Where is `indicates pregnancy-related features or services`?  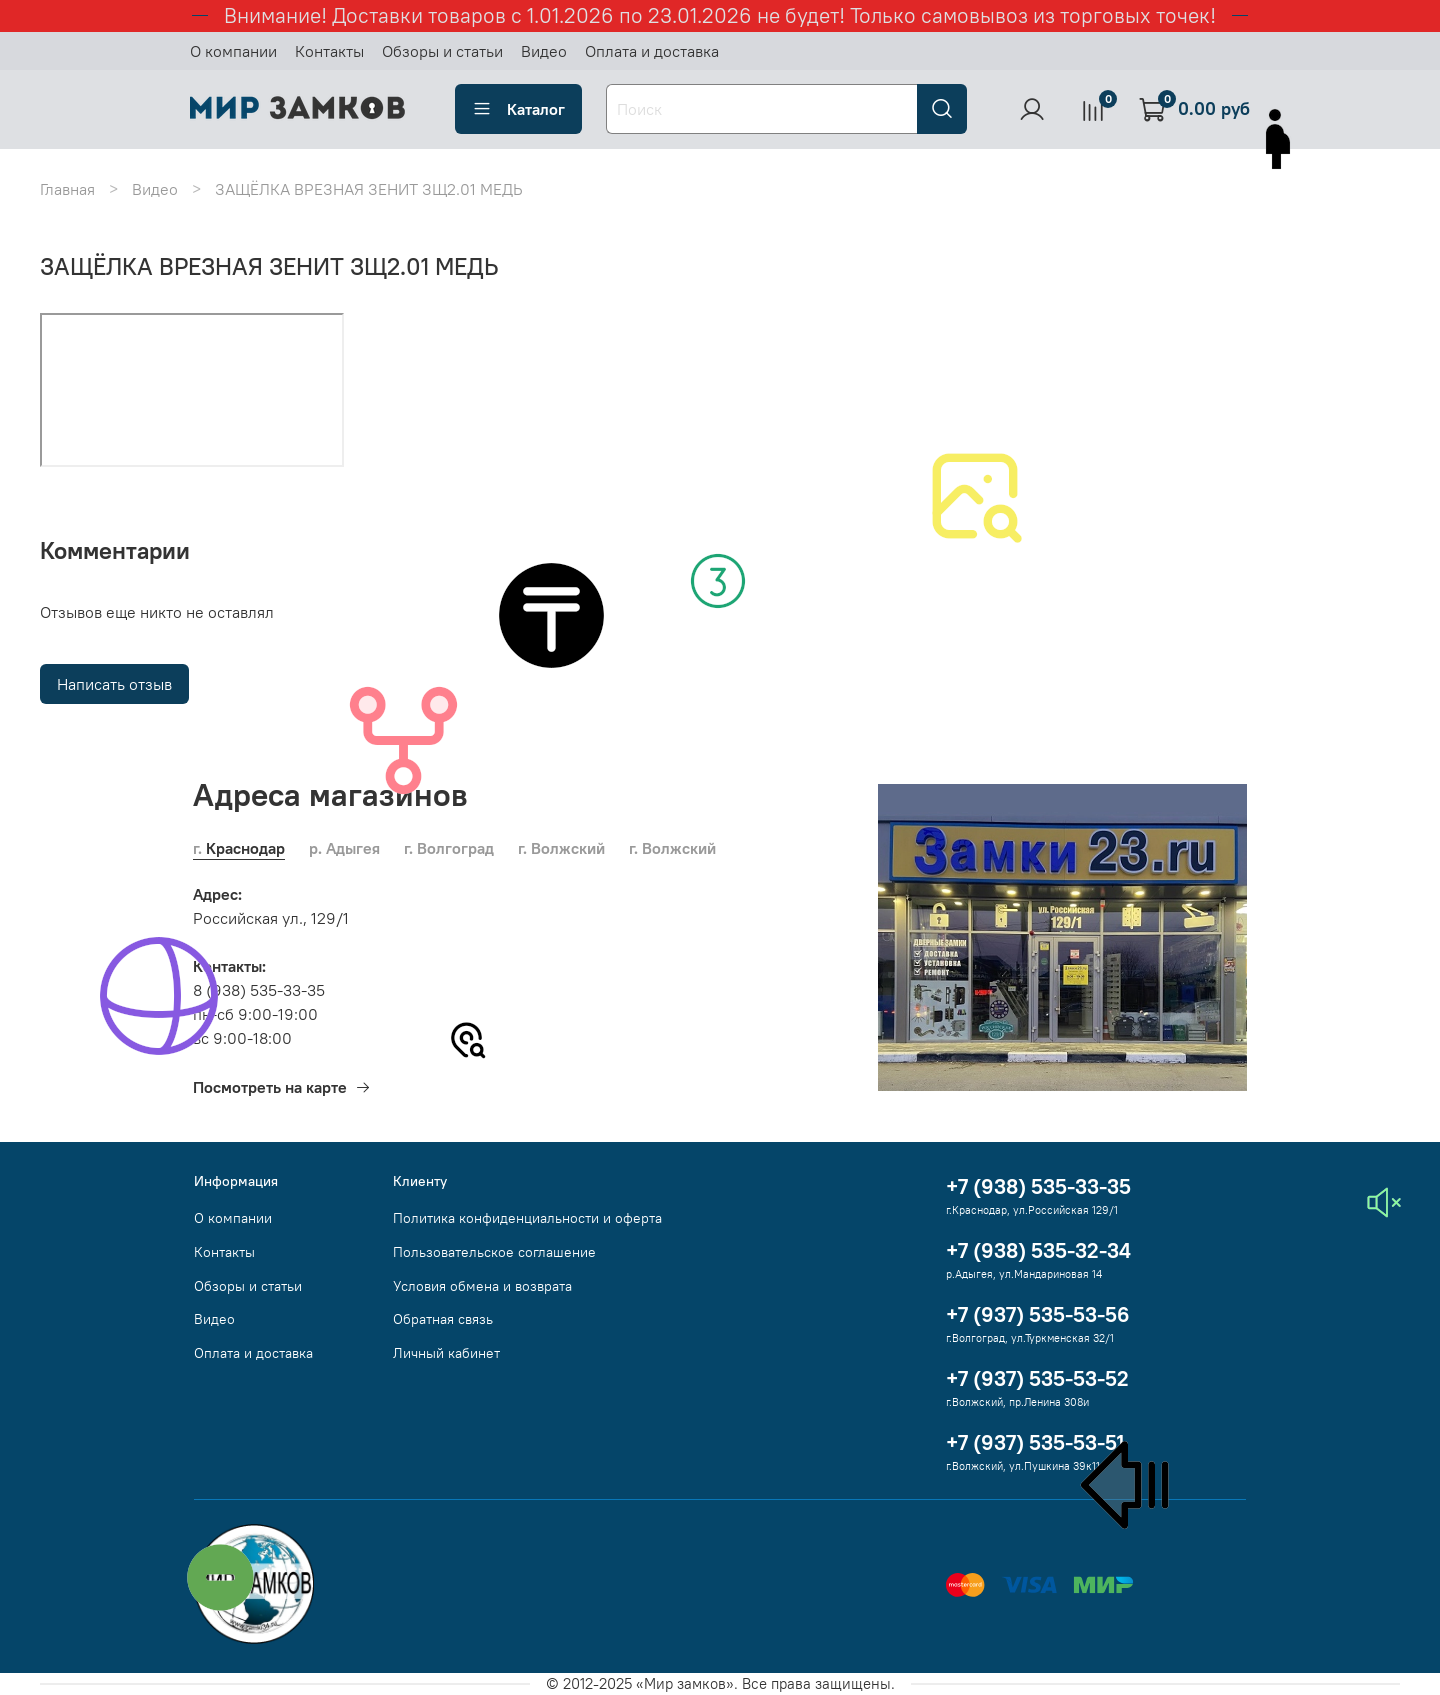 indicates pregnancy-related features or services is located at coordinates (1278, 139).